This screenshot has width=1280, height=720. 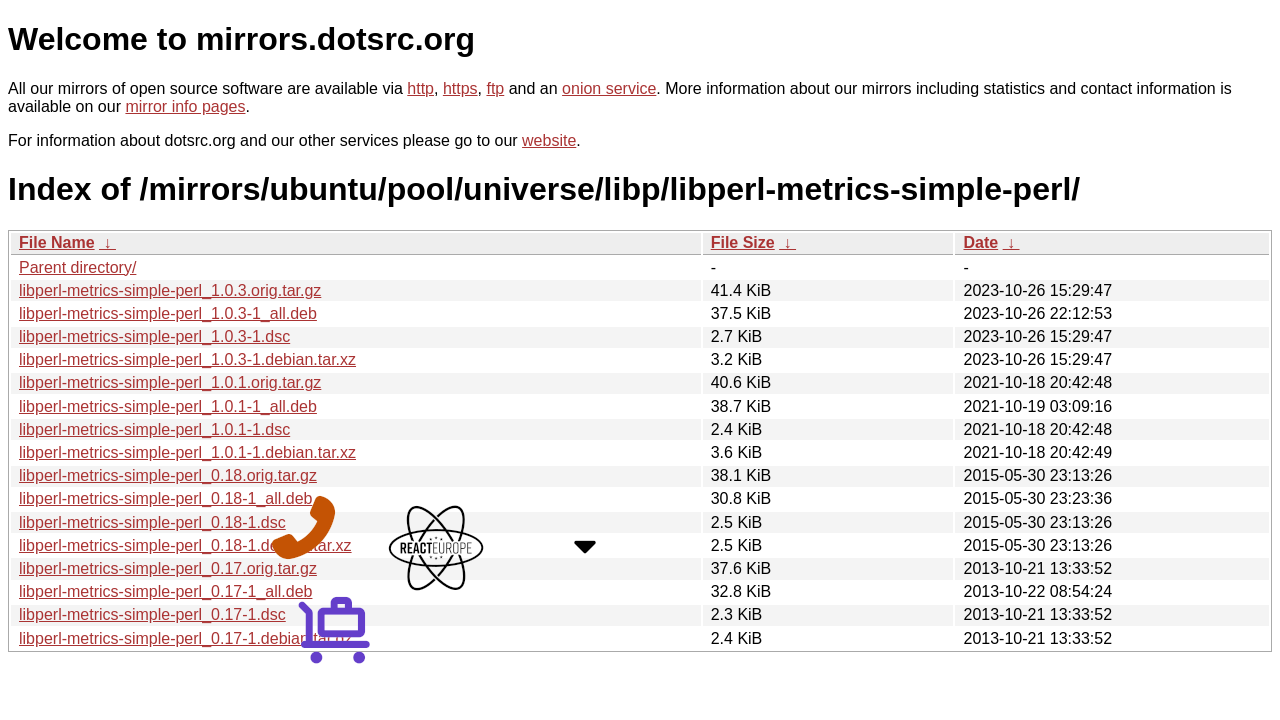 I want to click on make a phone call, so click(x=303, y=527).